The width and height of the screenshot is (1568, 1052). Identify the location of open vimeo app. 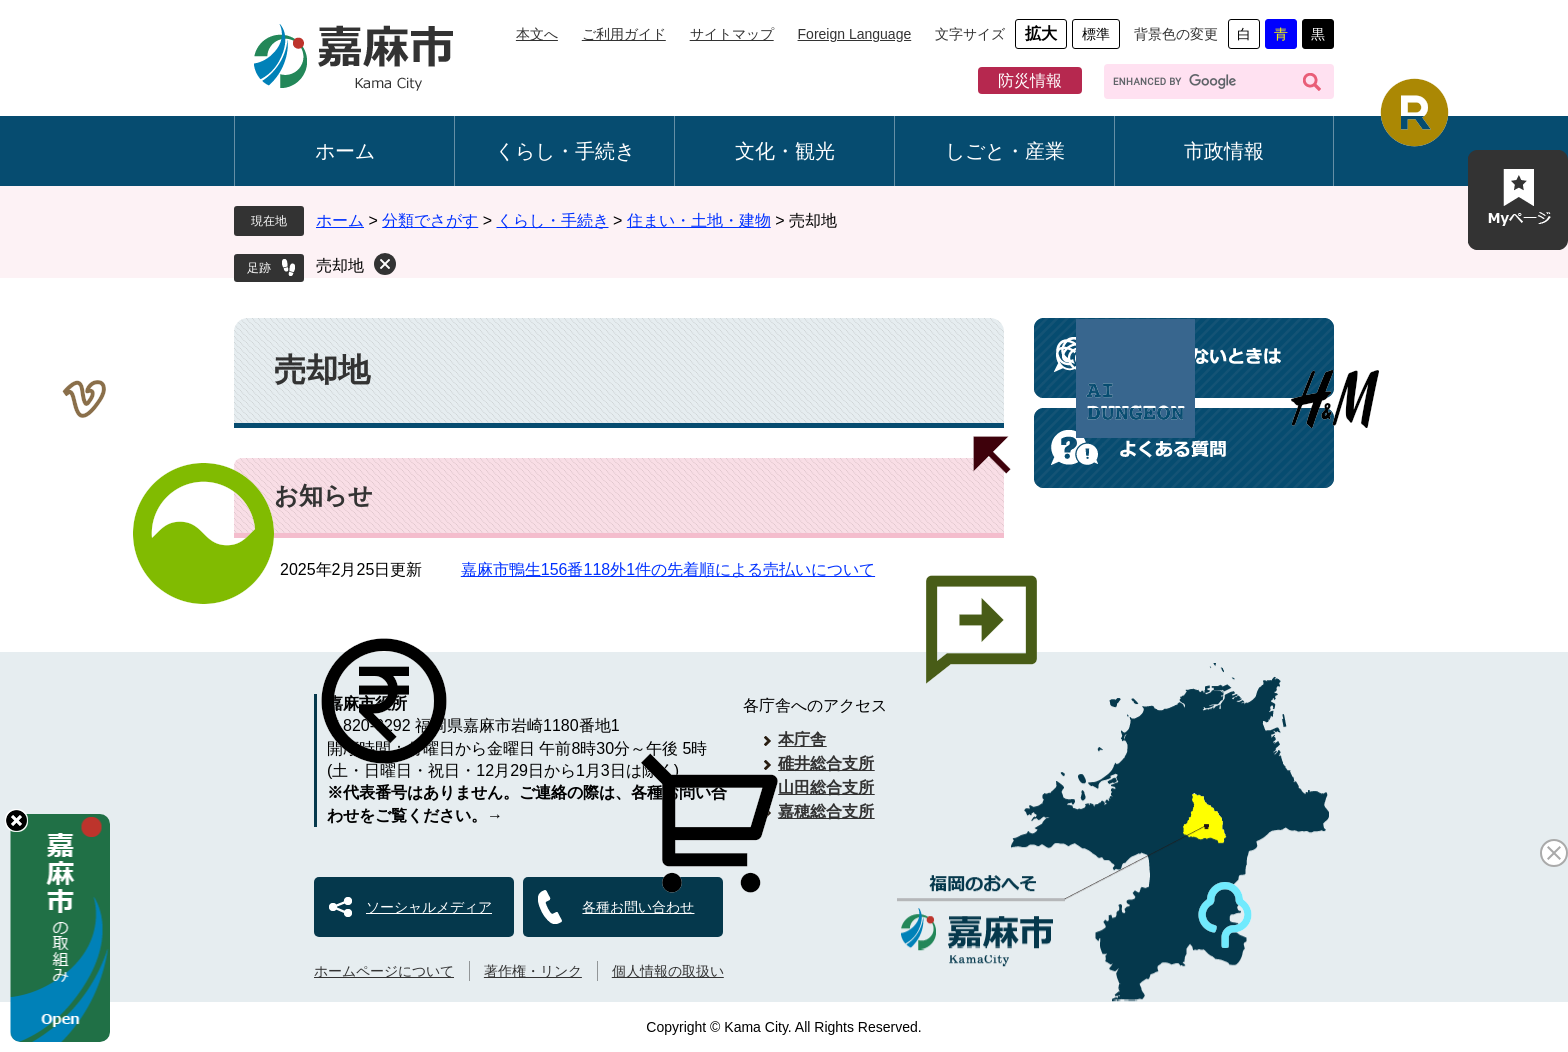
(85, 398).